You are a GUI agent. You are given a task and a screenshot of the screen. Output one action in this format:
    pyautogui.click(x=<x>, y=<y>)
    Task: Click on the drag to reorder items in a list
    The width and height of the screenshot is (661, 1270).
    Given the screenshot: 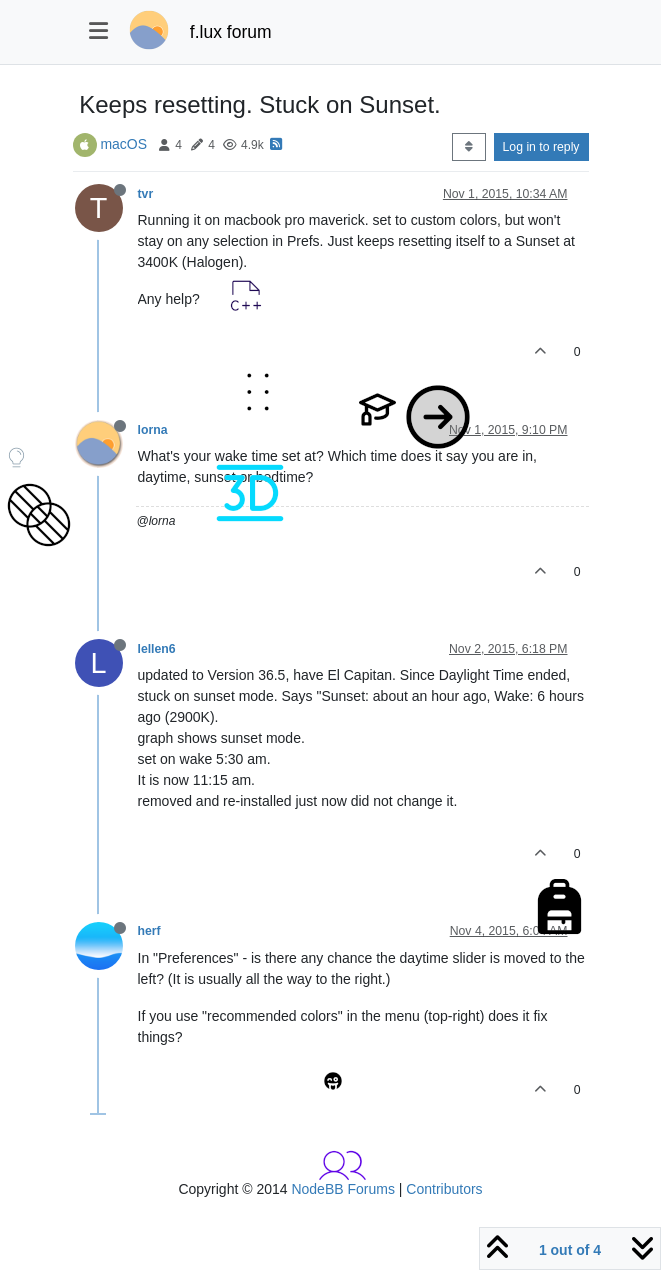 What is the action you would take?
    pyautogui.click(x=258, y=392)
    